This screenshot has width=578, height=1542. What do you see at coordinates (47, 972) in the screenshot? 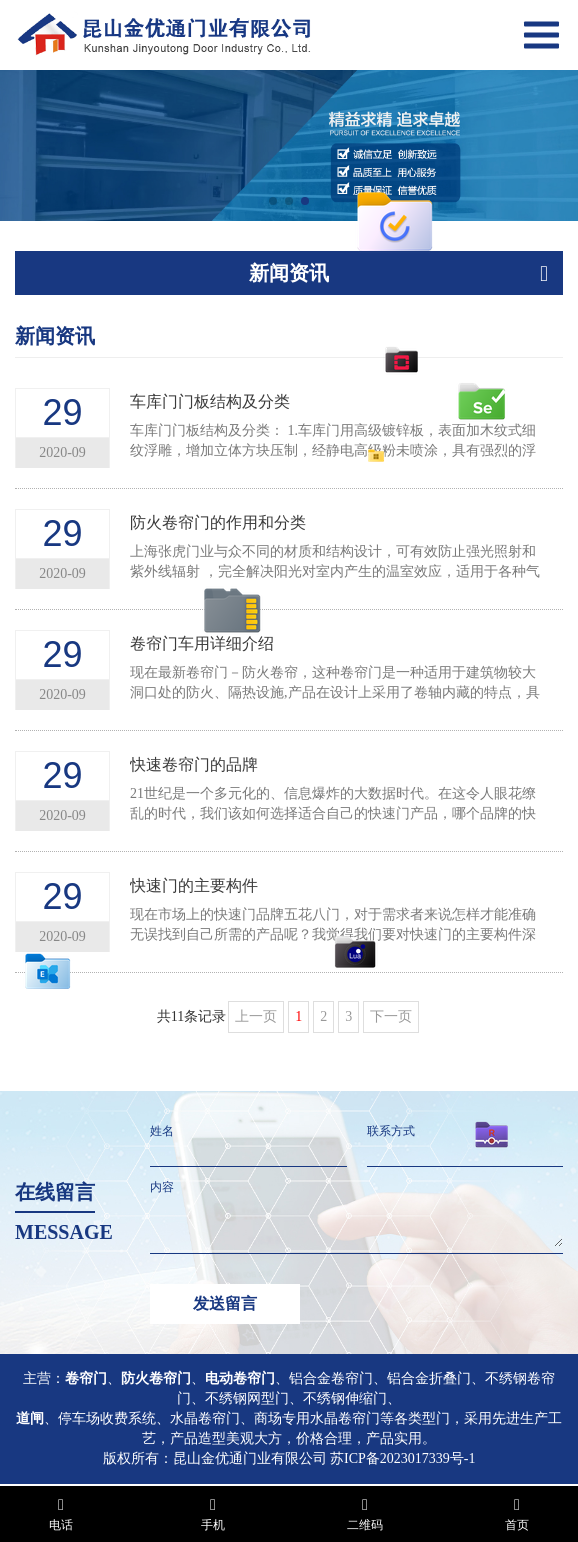
I see `open microsoft exchange folder` at bounding box center [47, 972].